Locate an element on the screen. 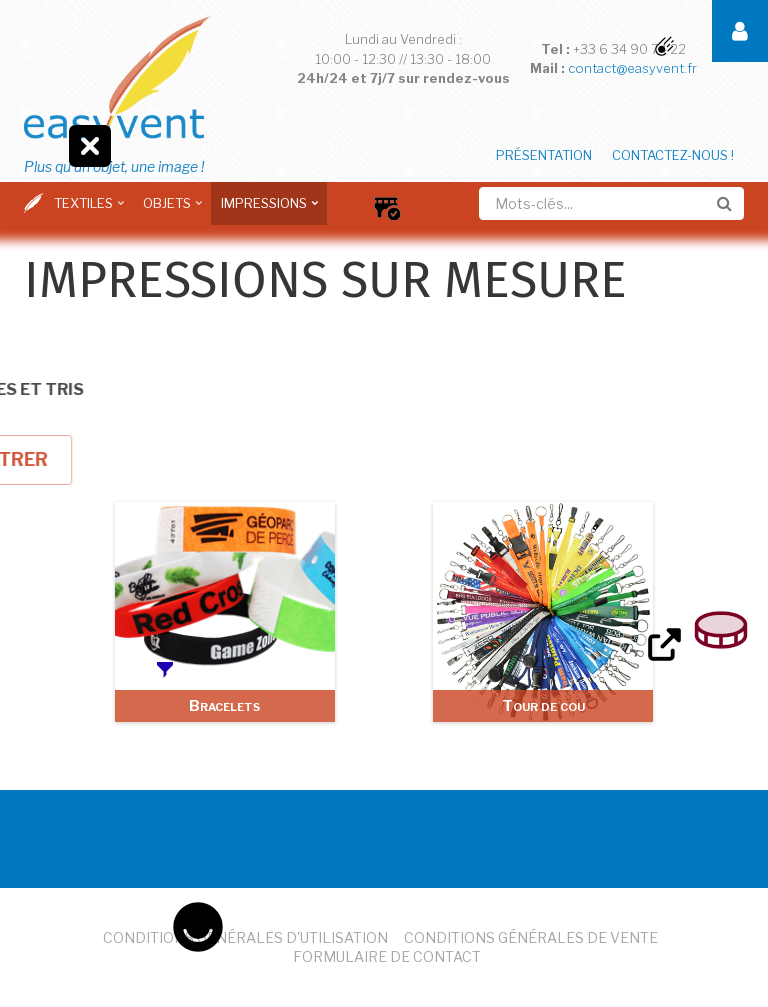 This screenshot has width=768, height=1007. view your coin balance or currency is located at coordinates (721, 630).